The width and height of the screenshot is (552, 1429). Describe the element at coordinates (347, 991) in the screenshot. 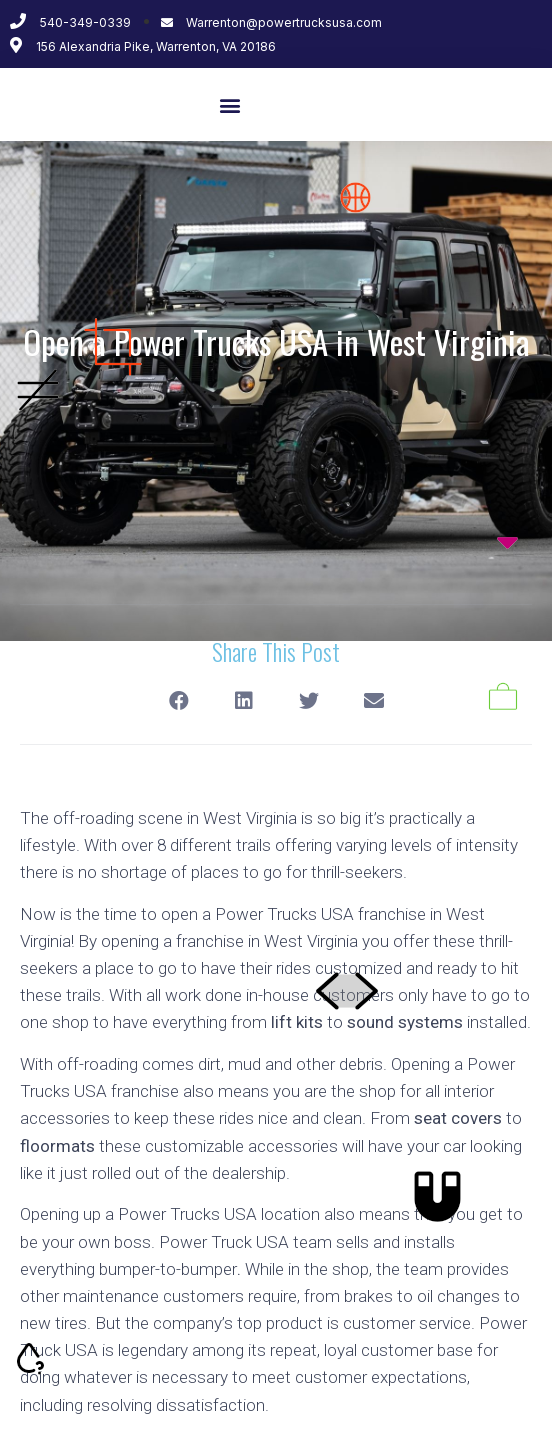

I see `view or edit source code` at that location.